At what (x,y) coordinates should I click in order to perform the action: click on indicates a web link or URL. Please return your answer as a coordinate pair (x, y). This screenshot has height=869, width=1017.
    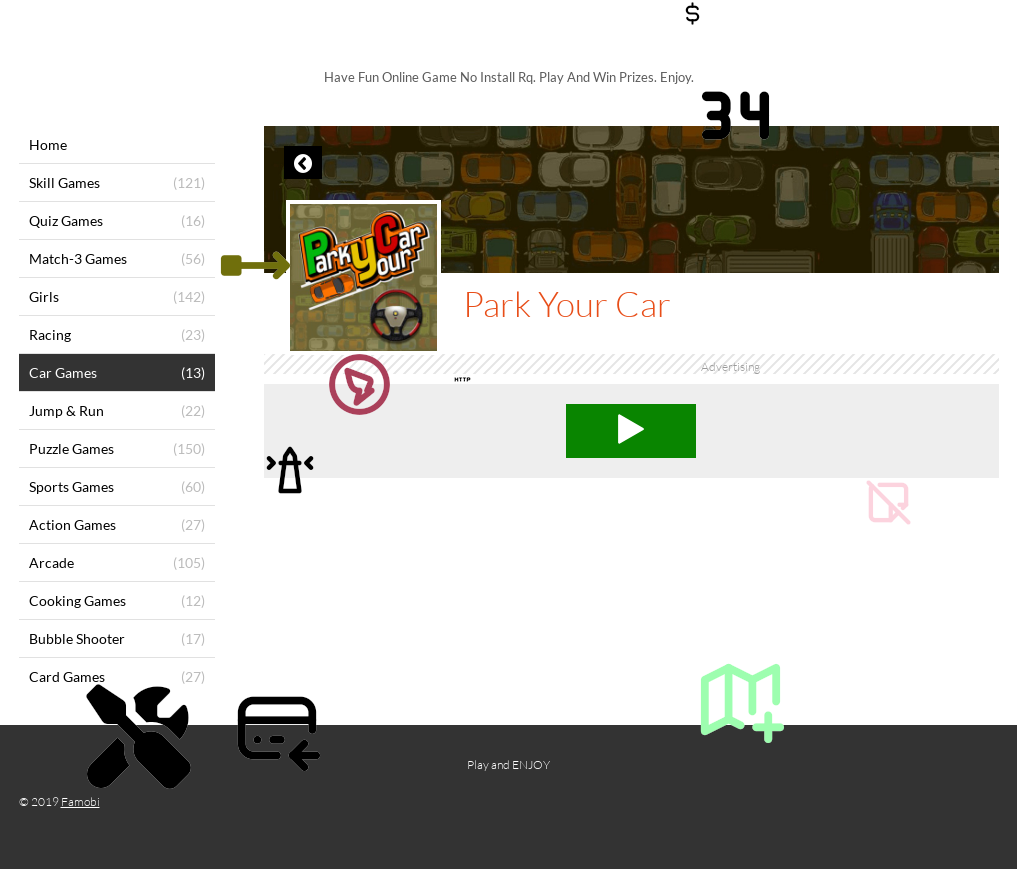
    Looking at the image, I should click on (462, 379).